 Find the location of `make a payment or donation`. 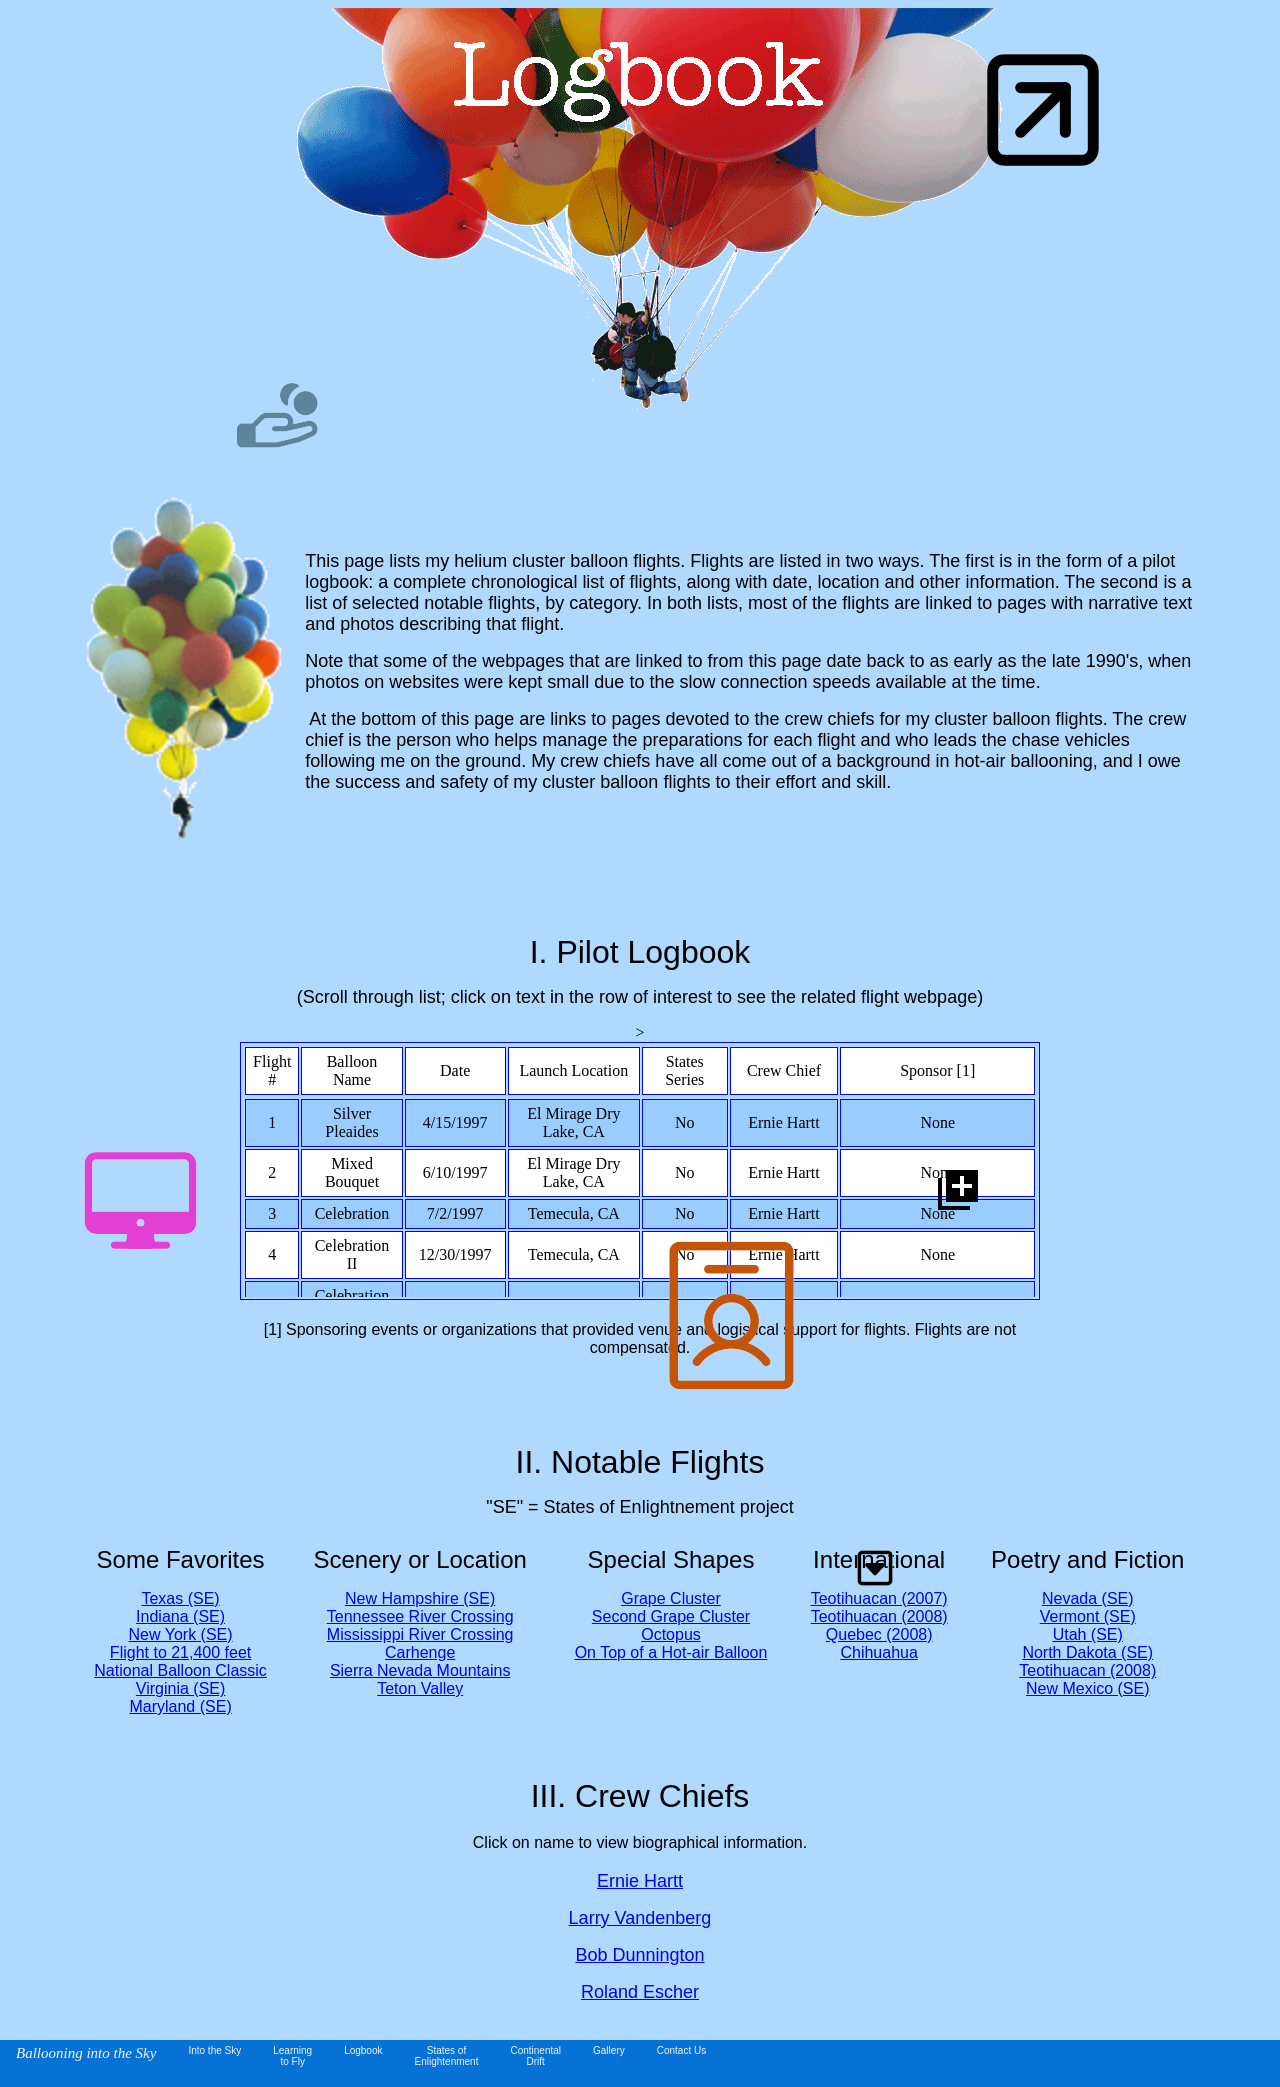

make a payment or donation is located at coordinates (280, 418).